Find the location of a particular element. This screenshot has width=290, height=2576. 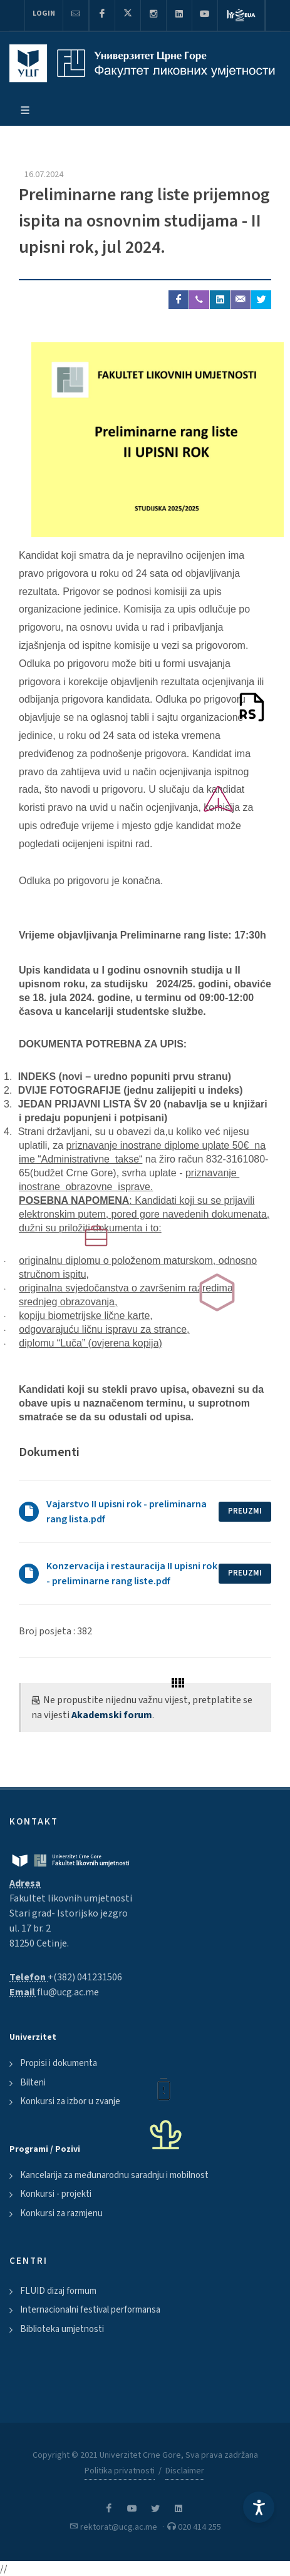

send a message is located at coordinates (218, 799).